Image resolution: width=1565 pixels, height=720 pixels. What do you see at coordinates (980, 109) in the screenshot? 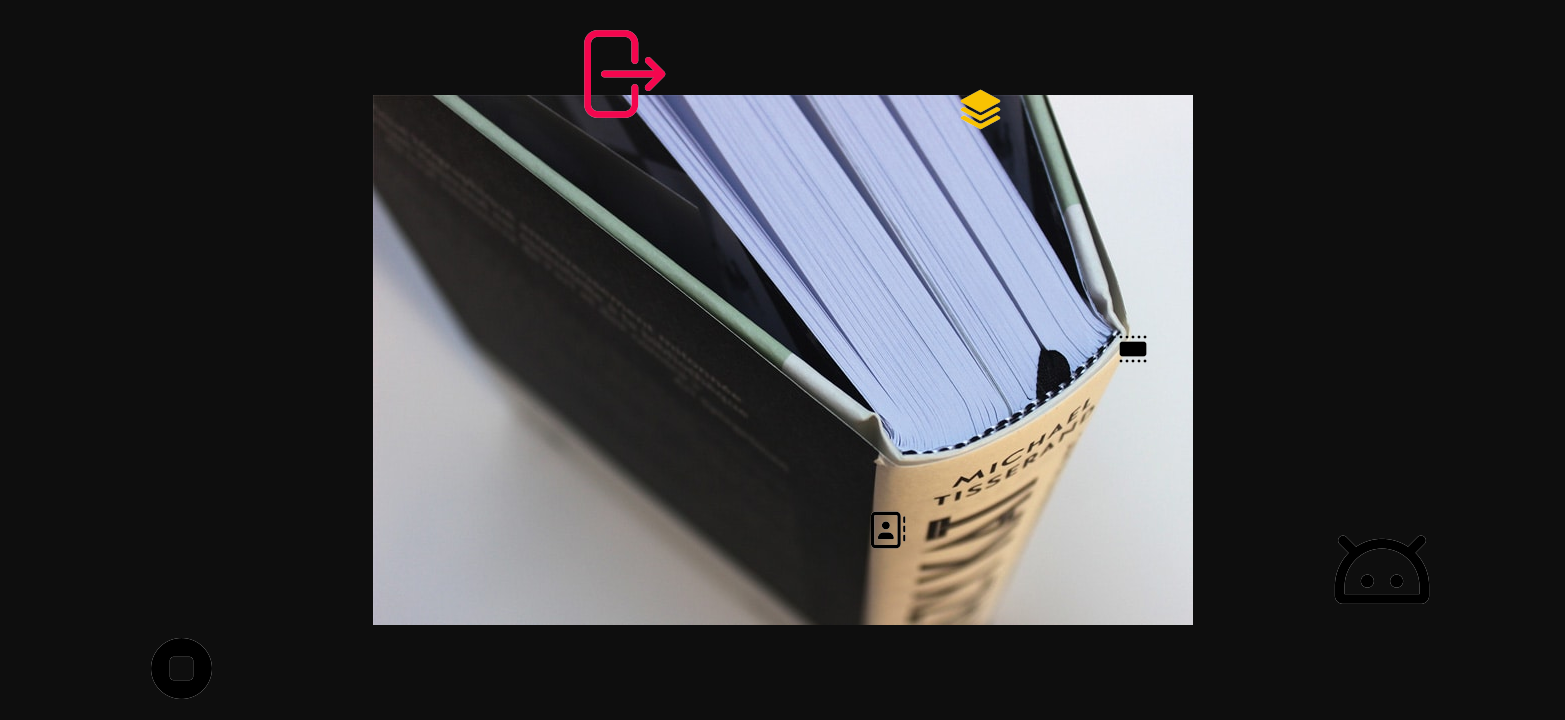
I see `view layers or stacked content` at bounding box center [980, 109].